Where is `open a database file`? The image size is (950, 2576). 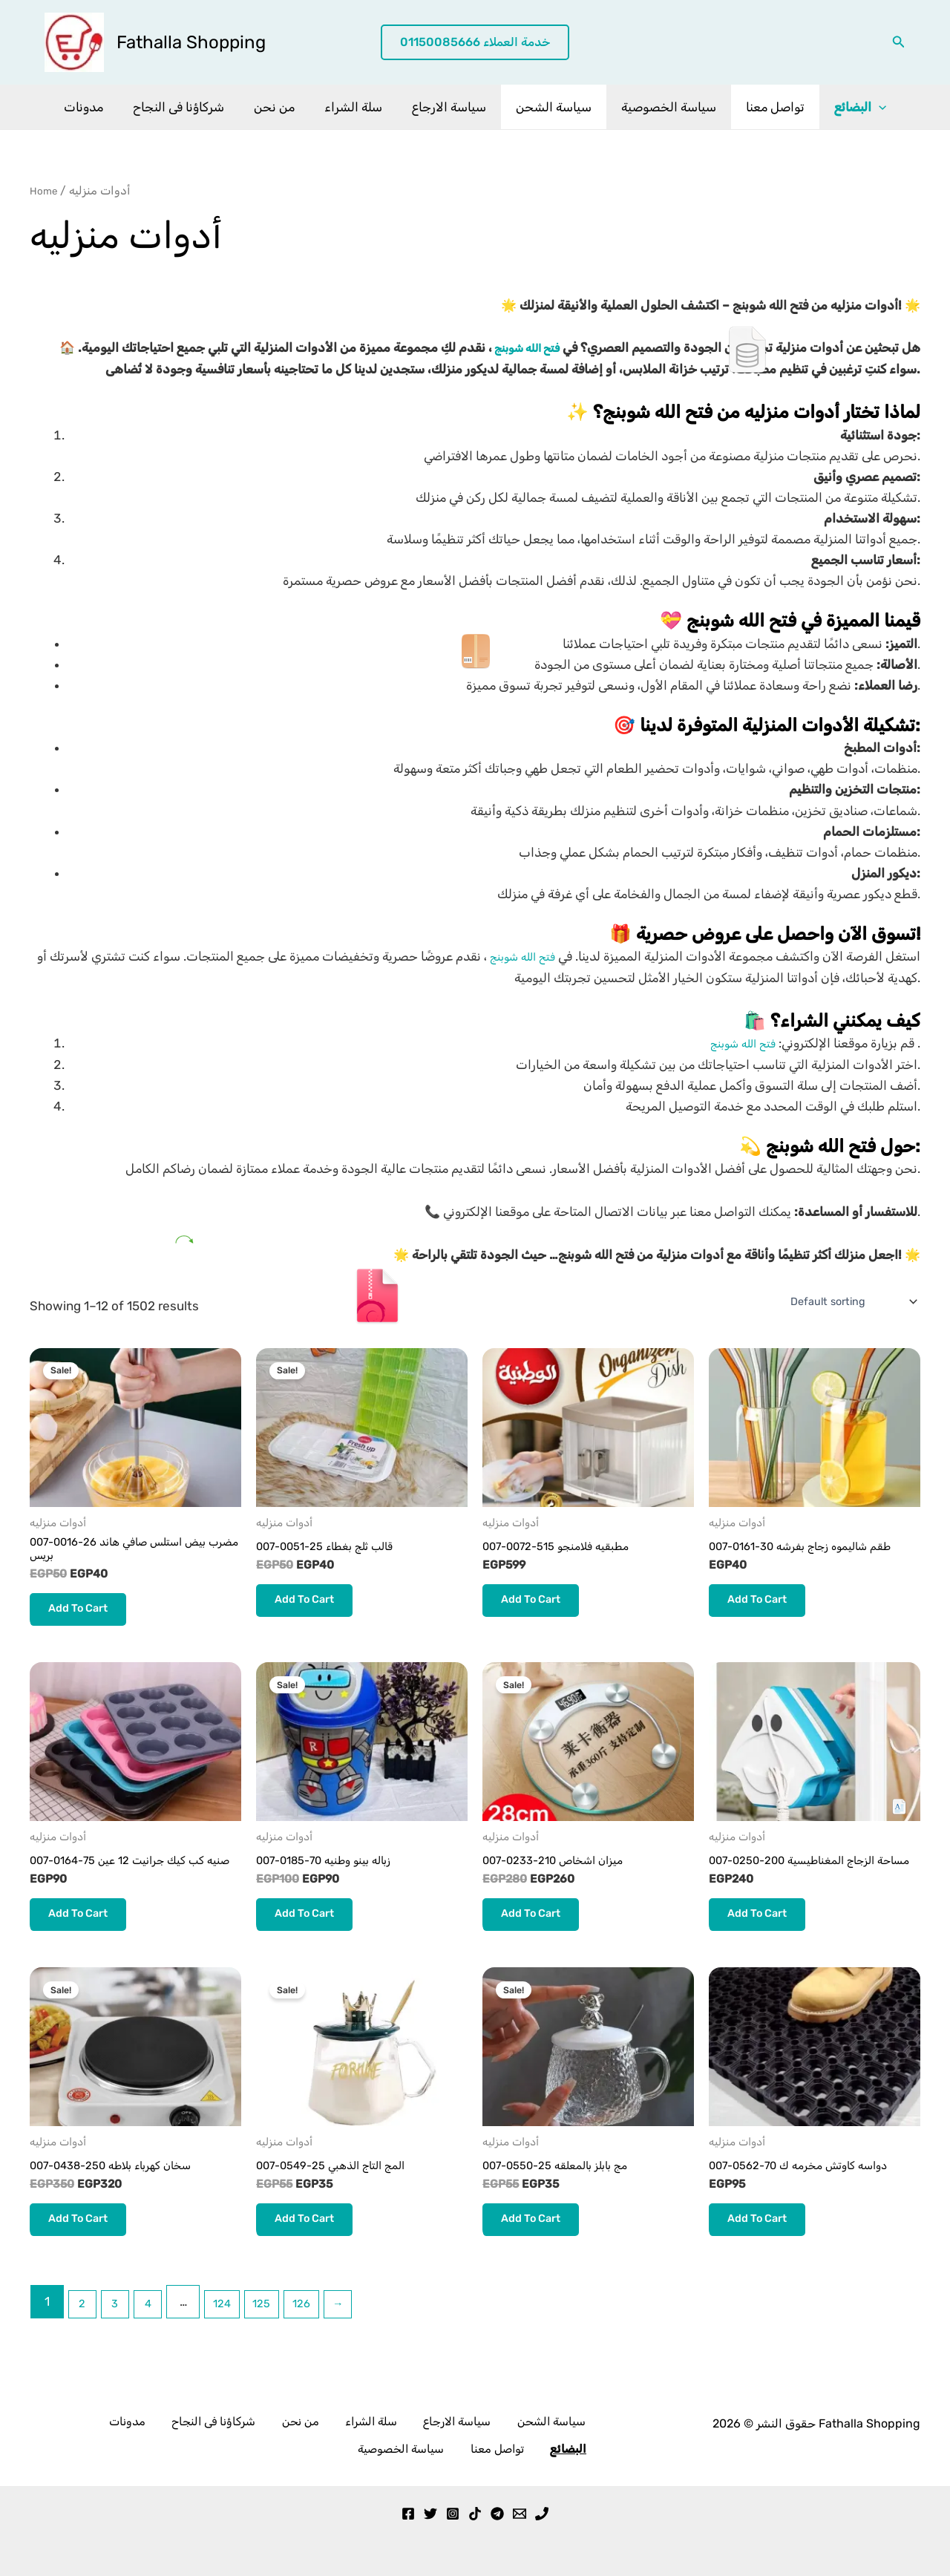
open a database file is located at coordinates (747, 350).